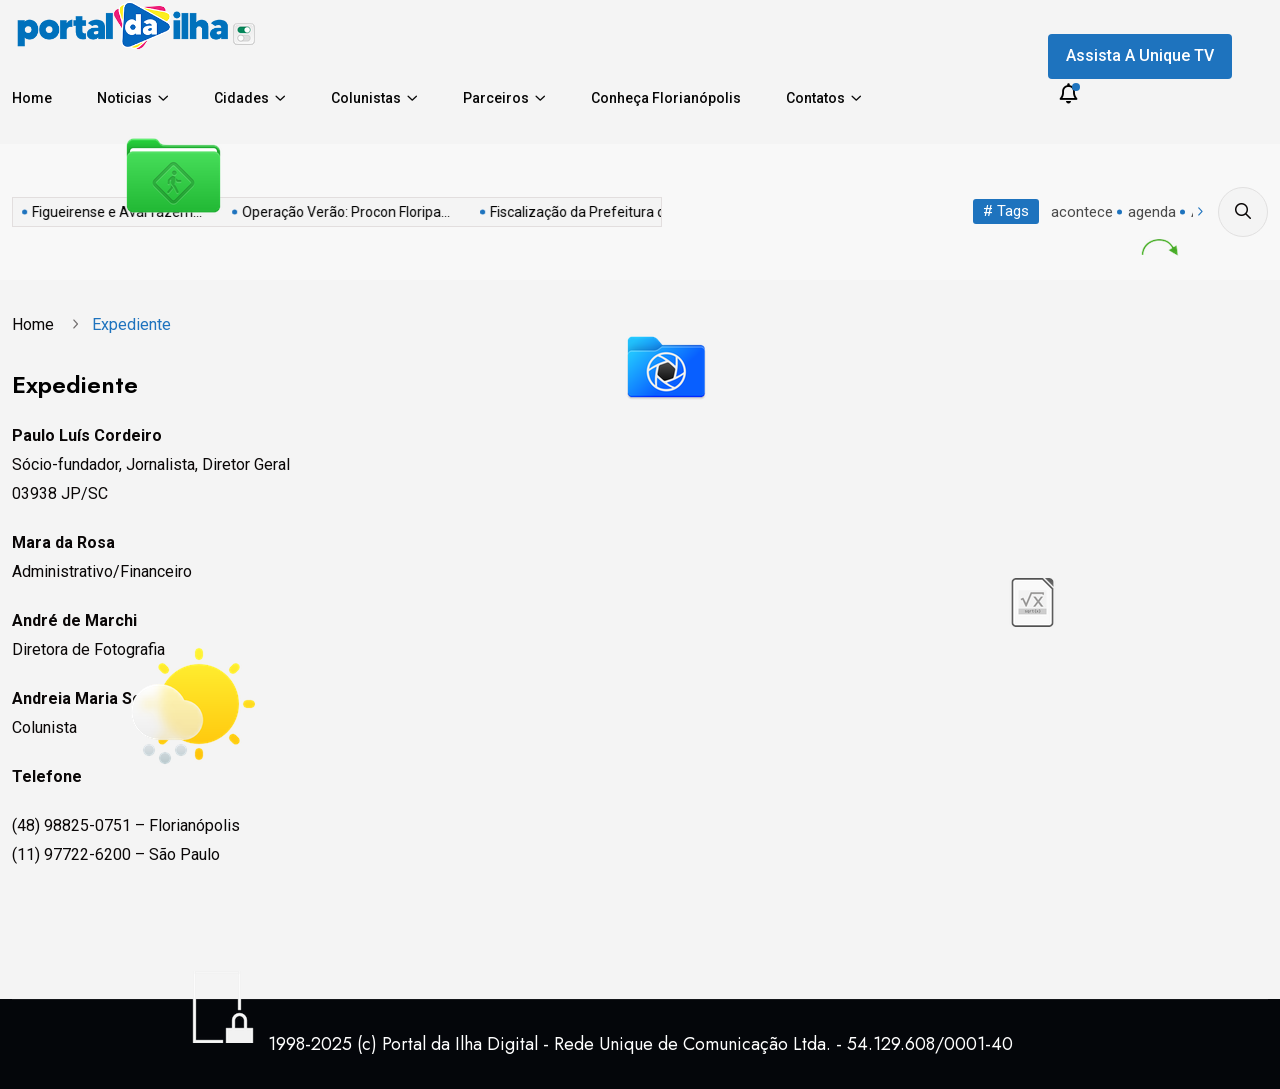 This screenshot has width=1280, height=1089. I want to click on open keyshot project files folder, so click(666, 369).